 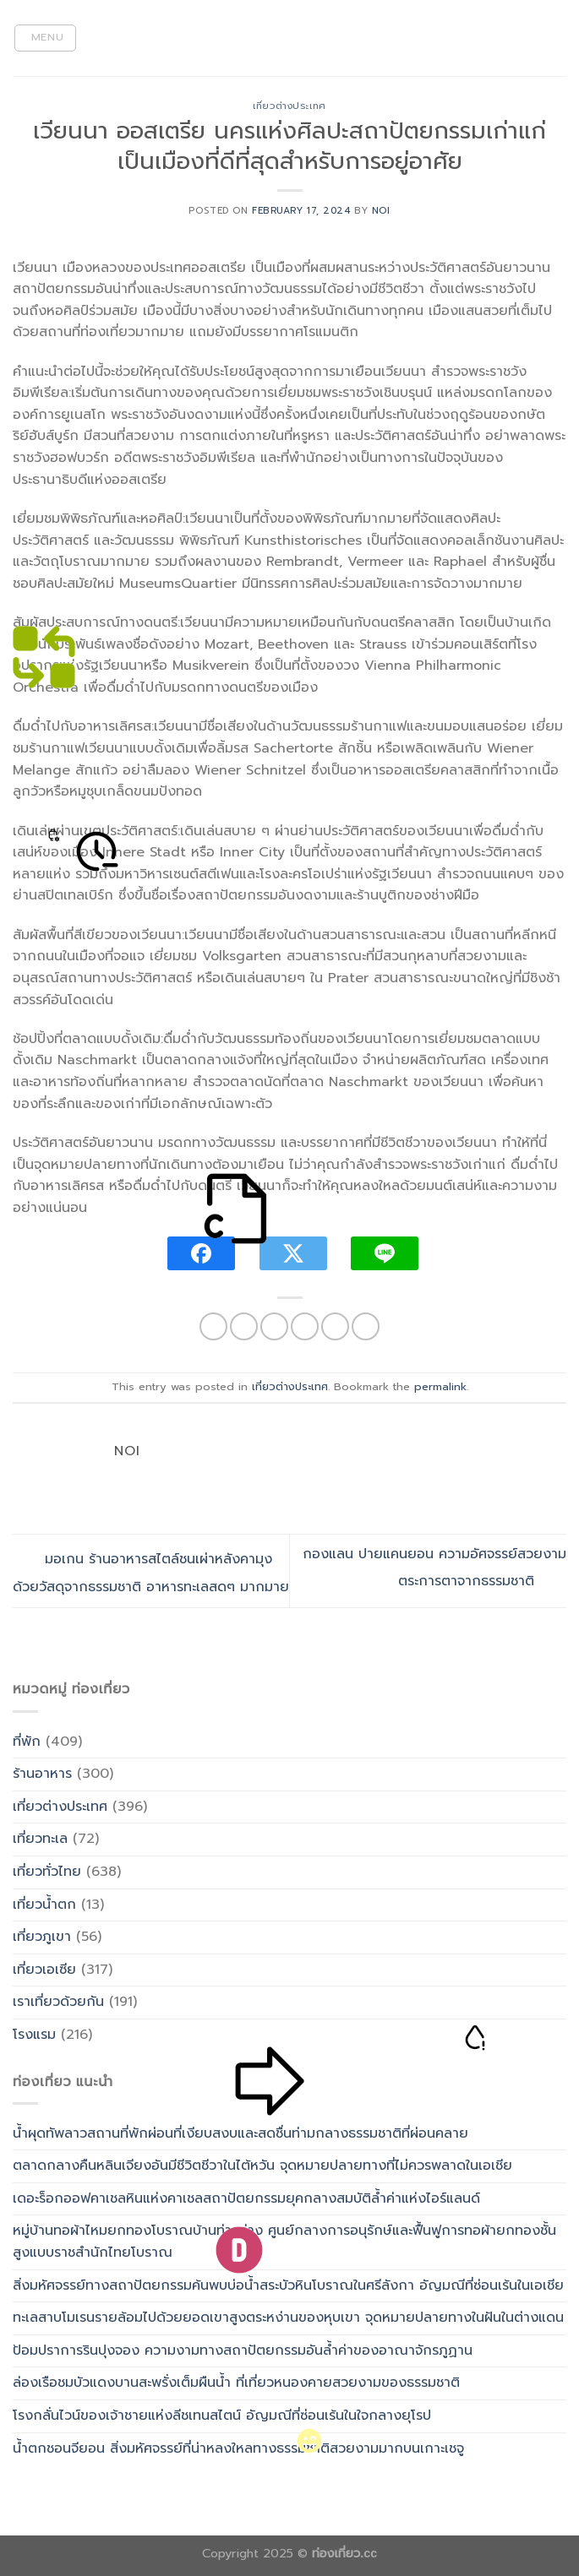 I want to click on replace or swap selected items, so click(x=44, y=657).